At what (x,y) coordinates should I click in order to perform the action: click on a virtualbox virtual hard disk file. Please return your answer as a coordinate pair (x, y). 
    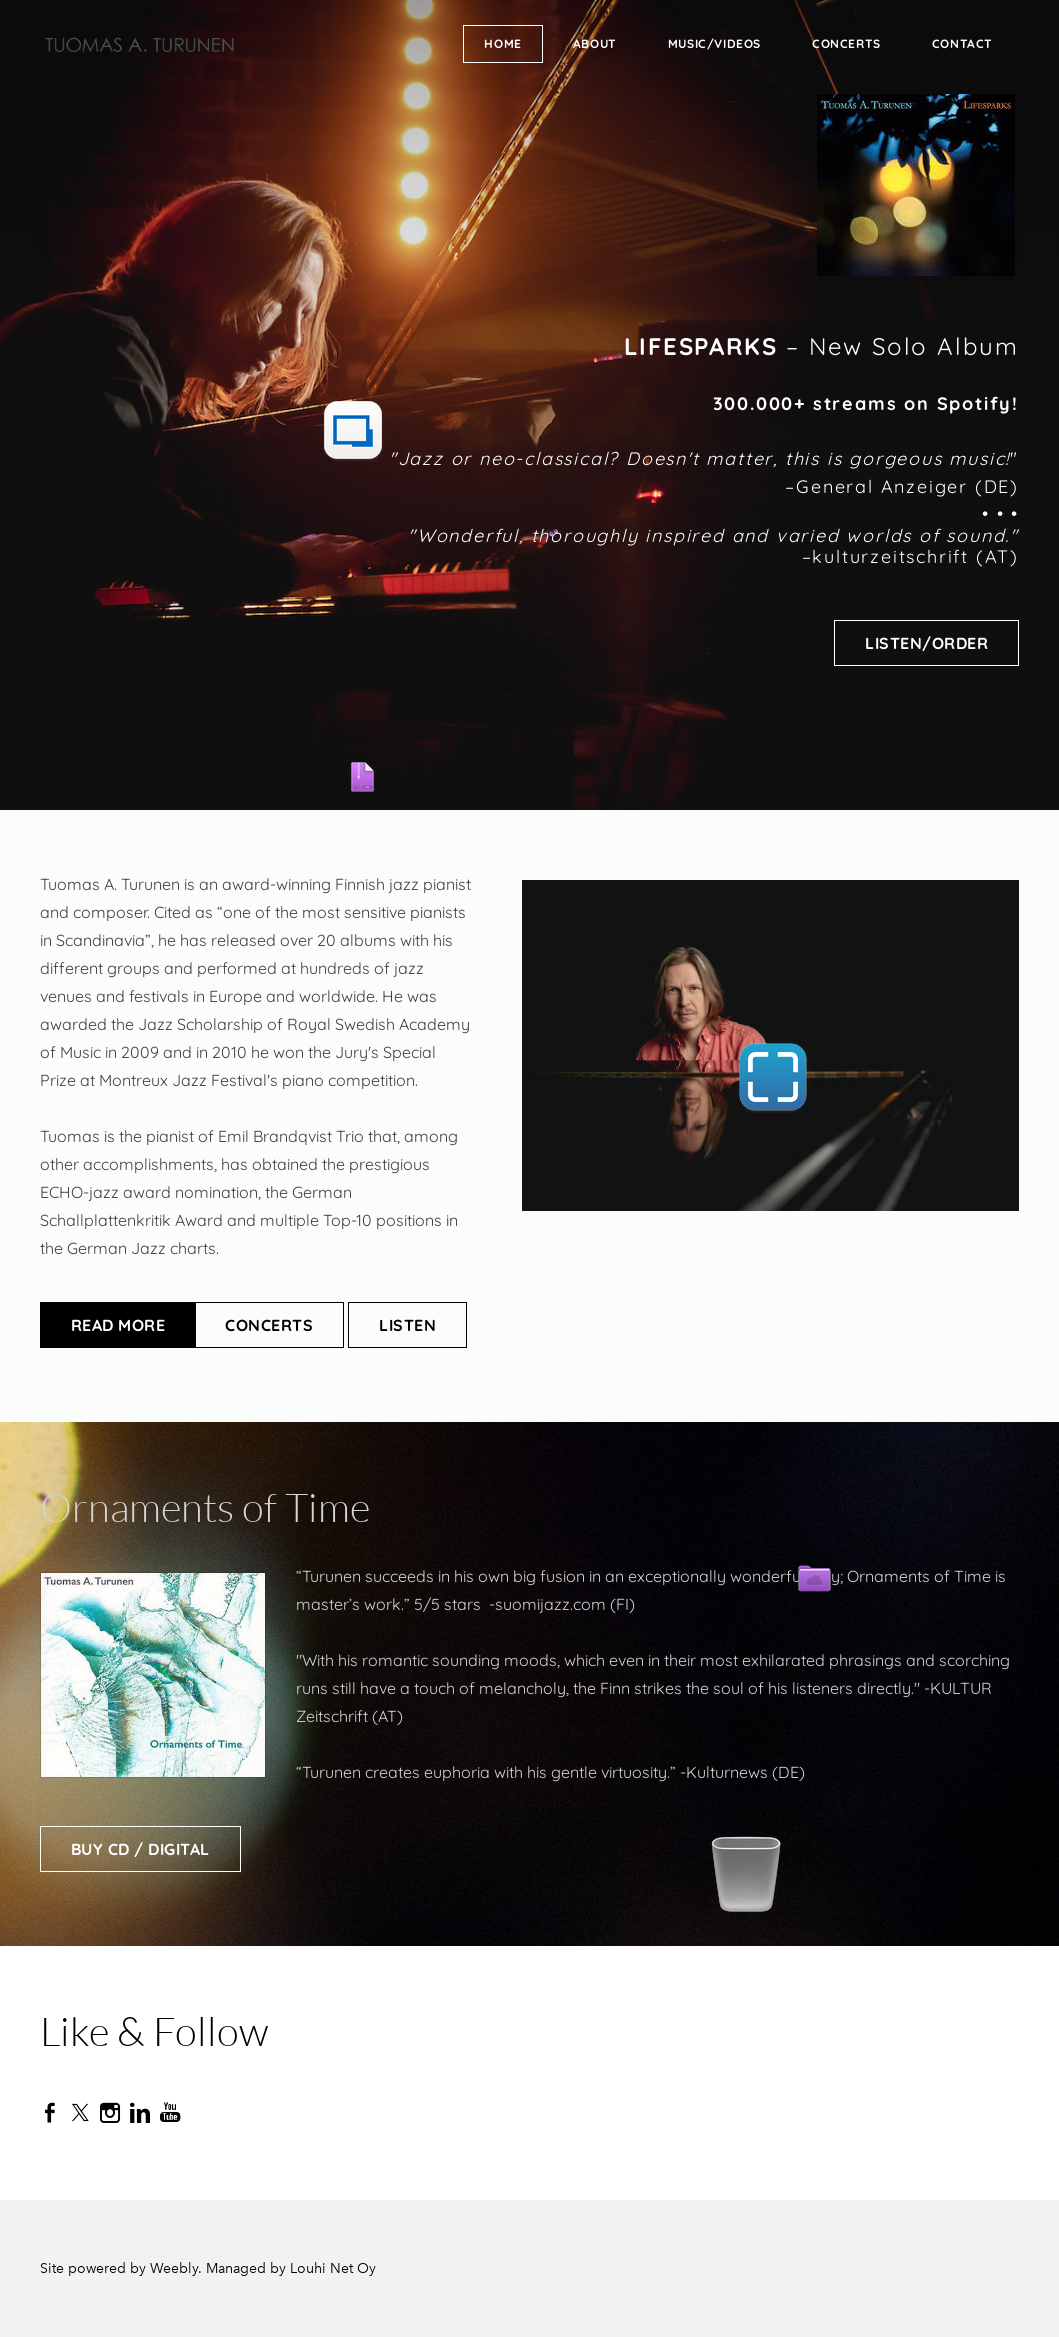
    Looking at the image, I should click on (362, 777).